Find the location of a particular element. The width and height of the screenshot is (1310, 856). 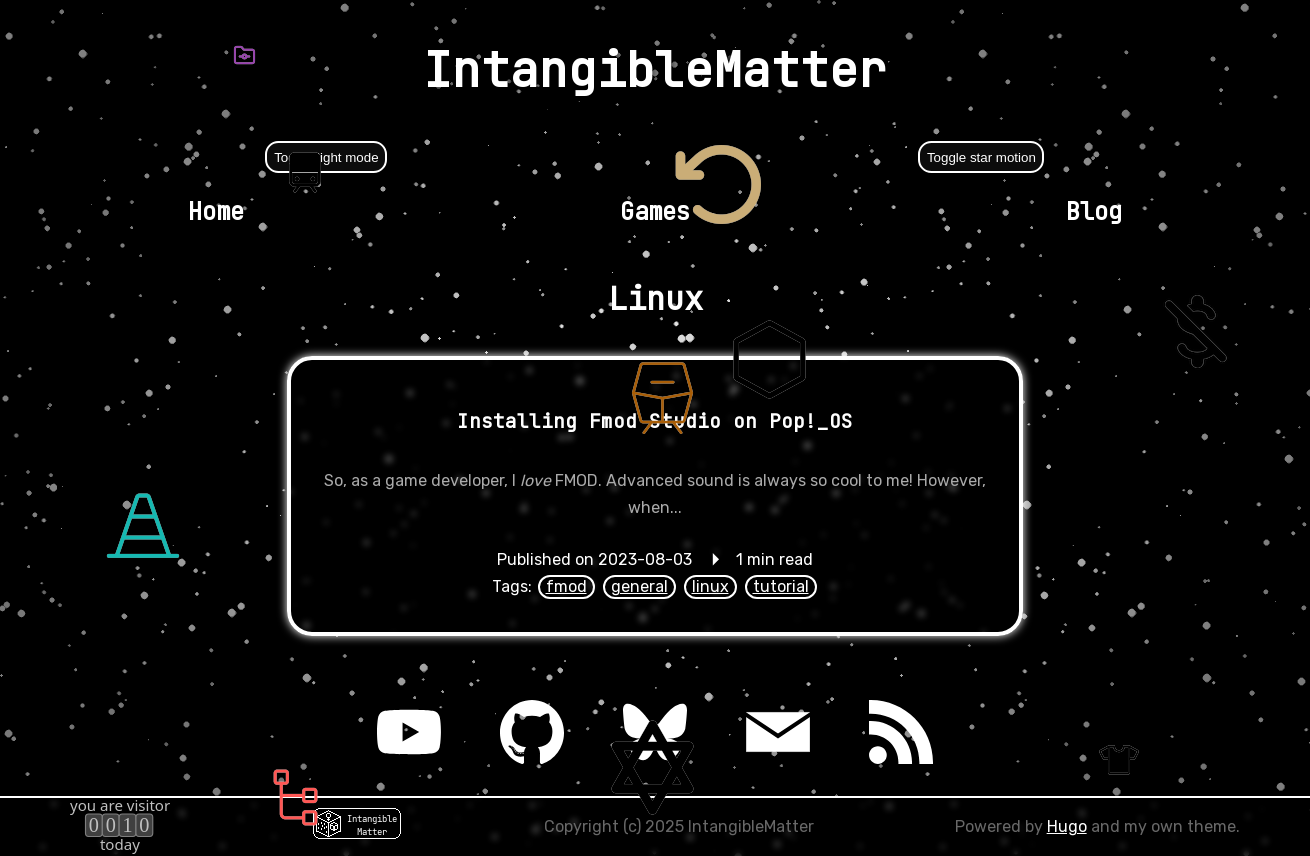

indicates no cost or free item is located at coordinates (1195, 331).